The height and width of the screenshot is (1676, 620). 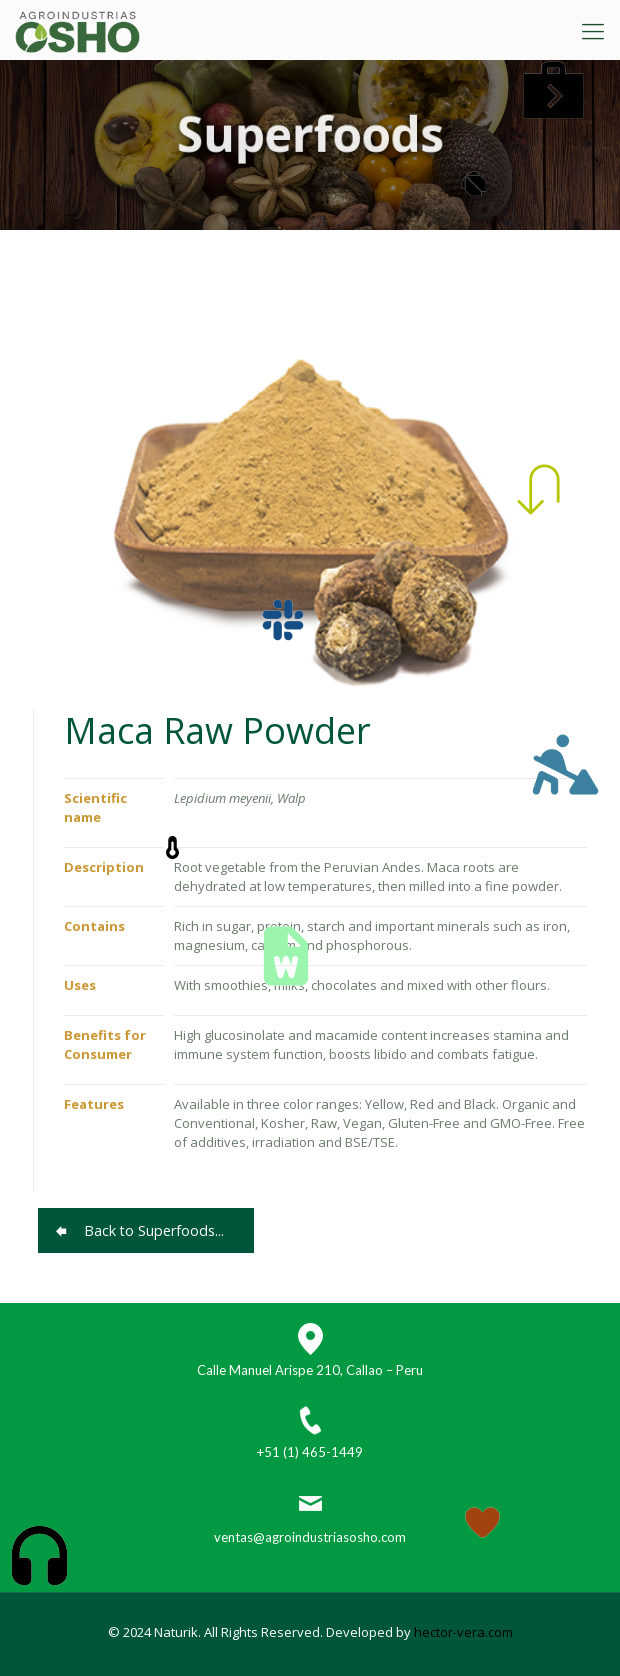 What do you see at coordinates (286, 956) in the screenshot?
I see `open a Microsoft Word document` at bounding box center [286, 956].